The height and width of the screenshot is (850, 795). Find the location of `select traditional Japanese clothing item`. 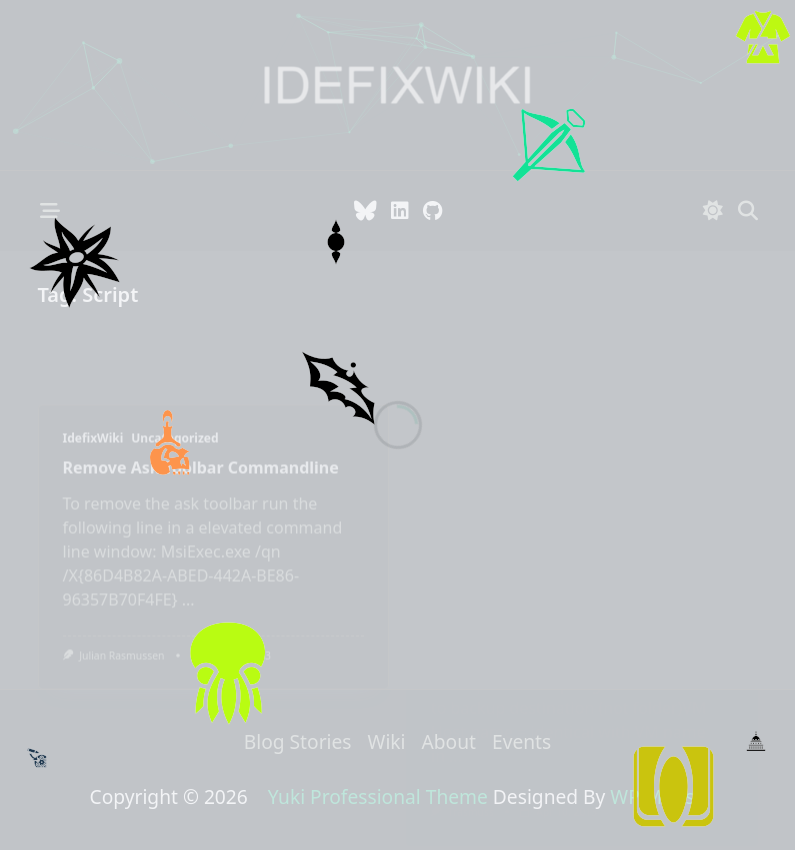

select traditional Japanese clothing item is located at coordinates (763, 37).